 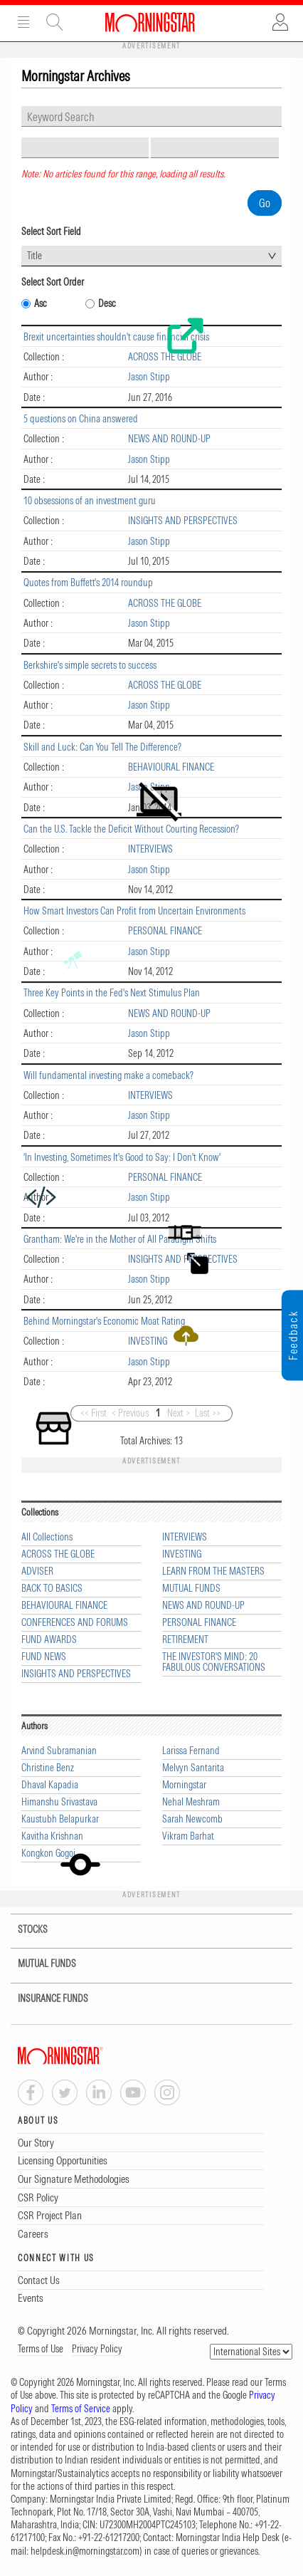 What do you see at coordinates (41, 1197) in the screenshot?
I see `view or edit source code` at bounding box center [41, 1197].